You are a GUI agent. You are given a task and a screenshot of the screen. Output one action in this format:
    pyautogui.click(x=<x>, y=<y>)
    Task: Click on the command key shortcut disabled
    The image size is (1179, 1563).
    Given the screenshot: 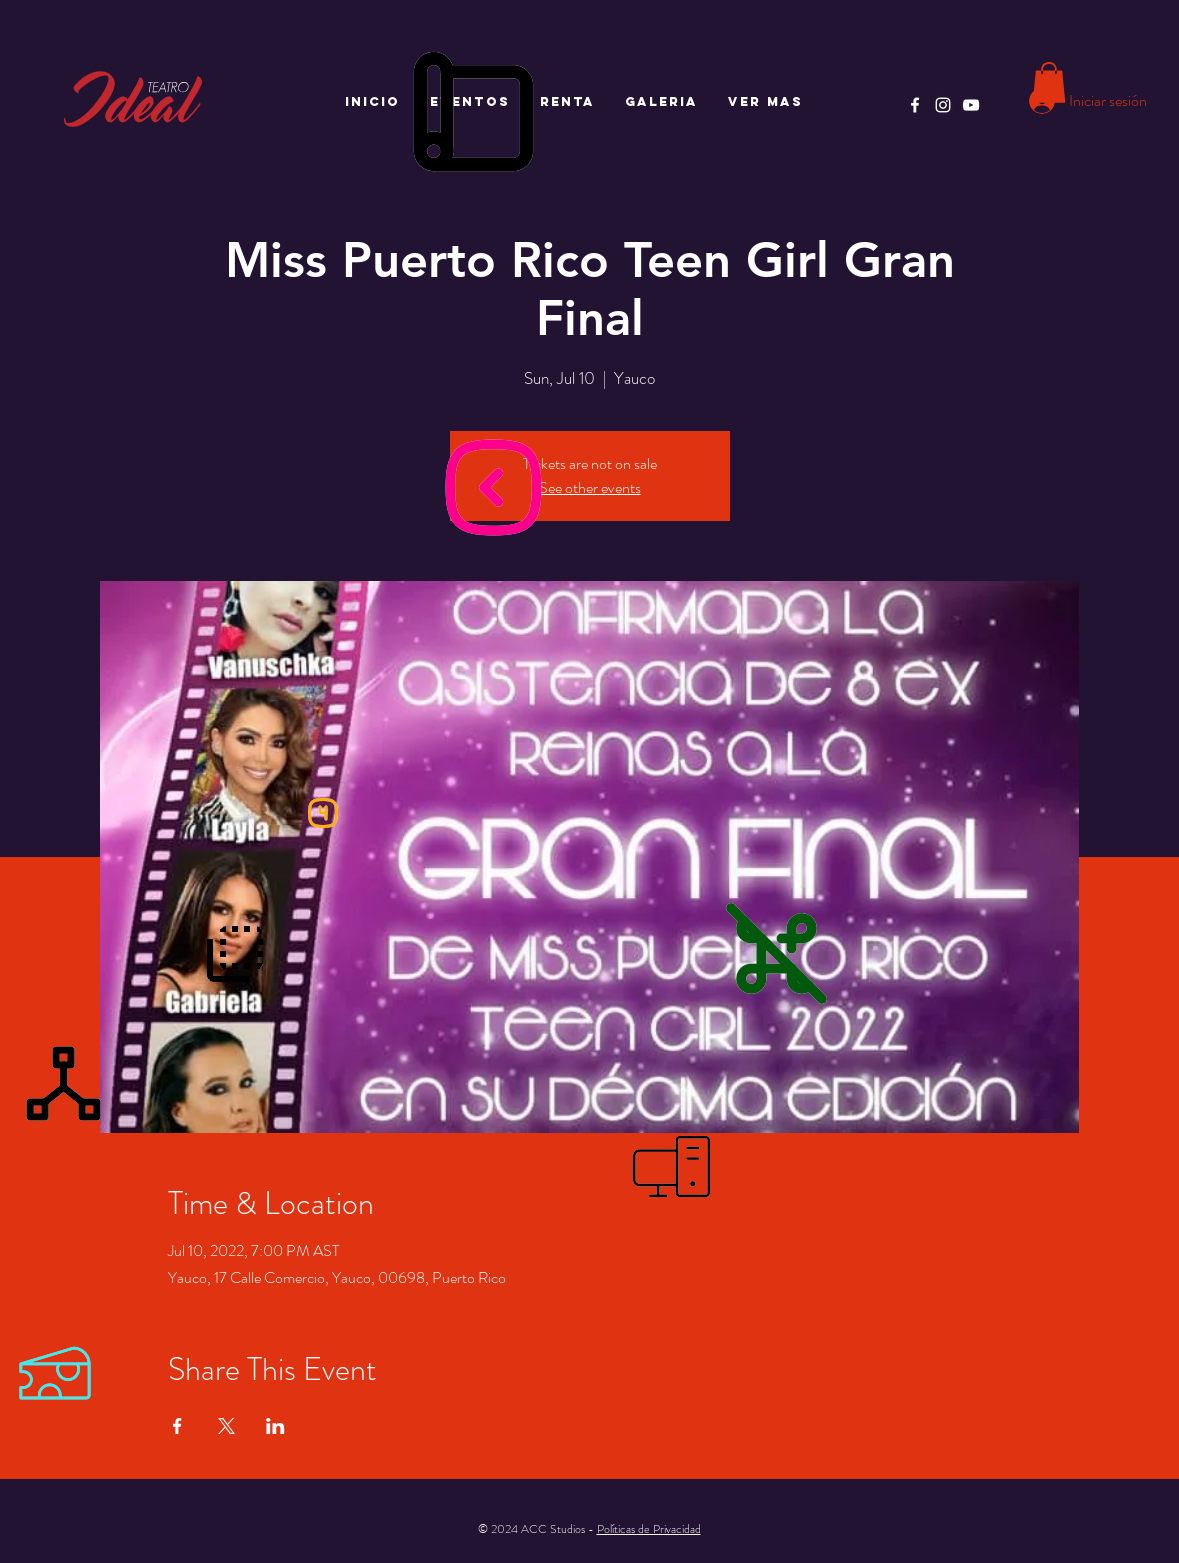 What is the action you would take?
    pyautogui.click(x=776, y=953)
    